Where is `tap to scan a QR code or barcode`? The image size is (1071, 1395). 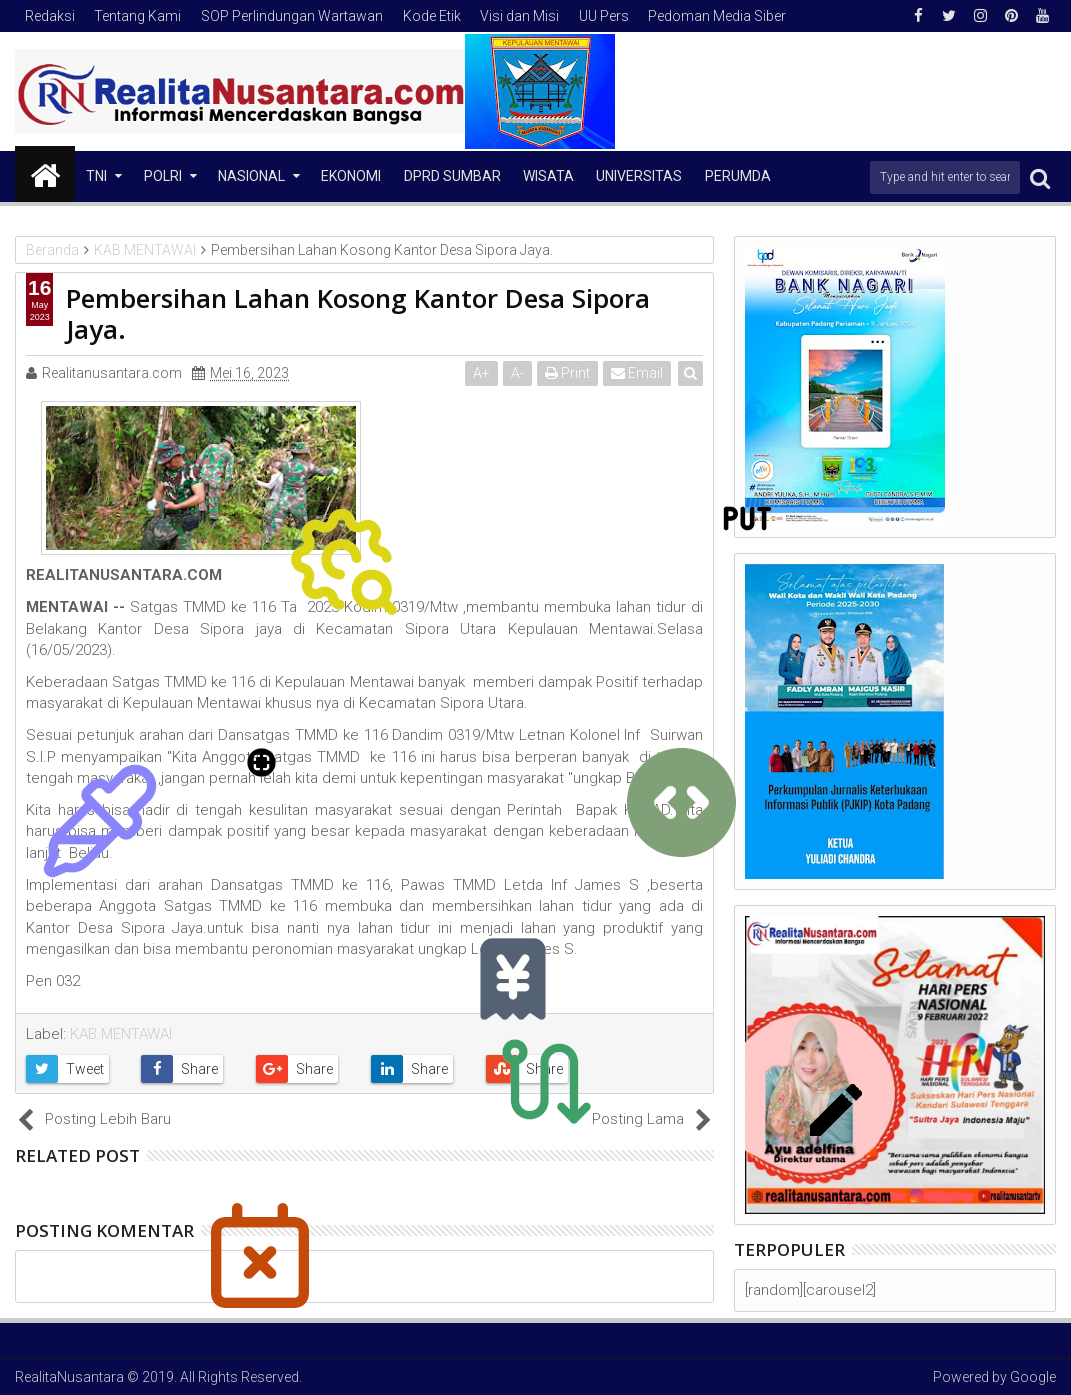 tap to scan a QR code or barcode is located at coordinates (261, 762).